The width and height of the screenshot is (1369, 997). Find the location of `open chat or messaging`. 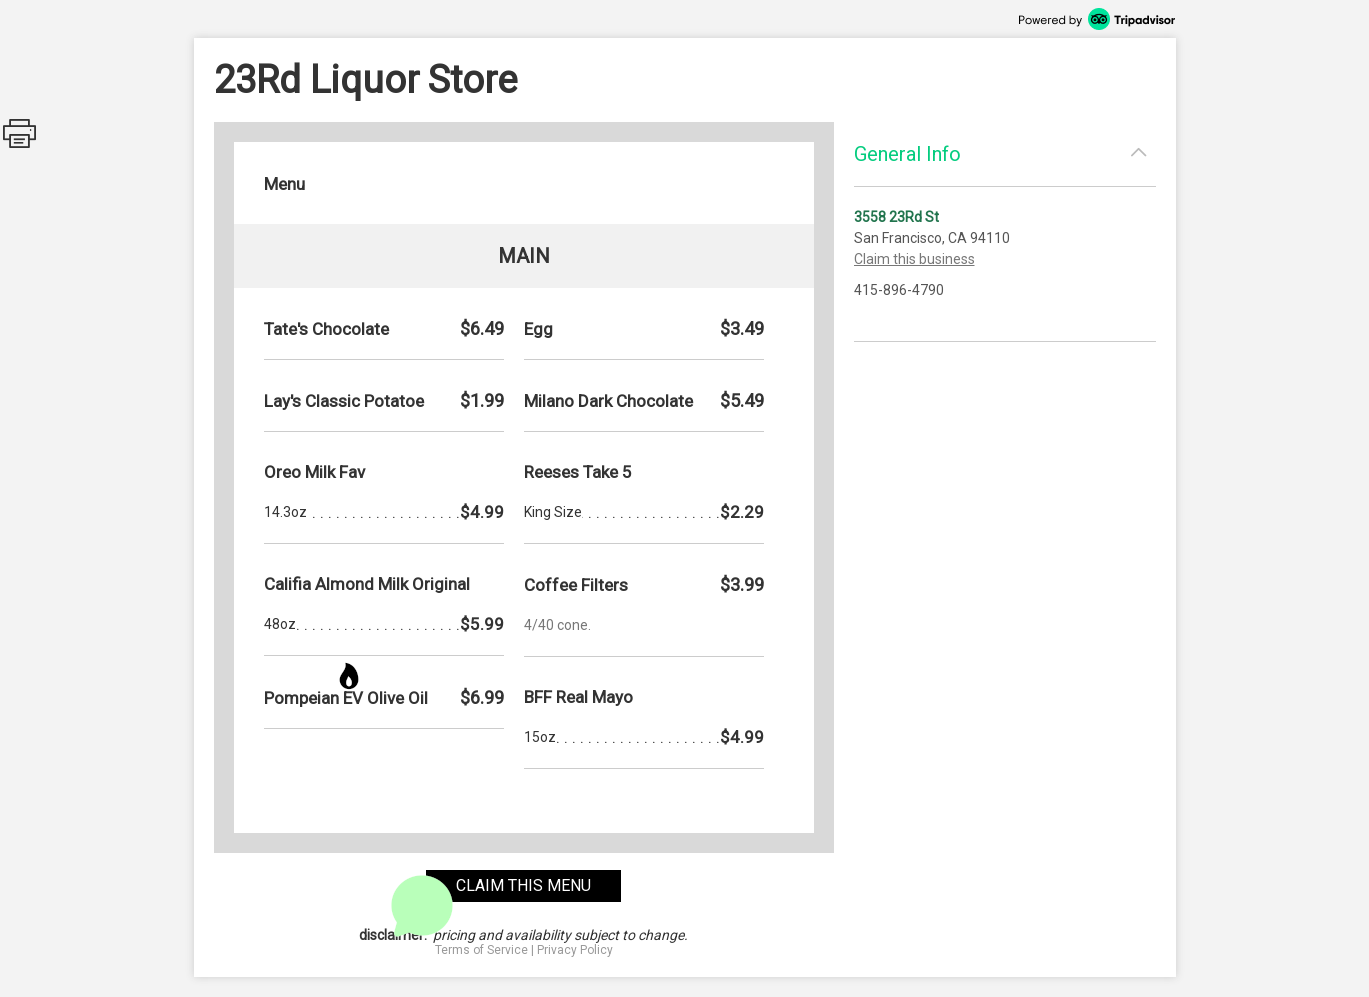

open chat or messaging is located at coordinates (422, 906).